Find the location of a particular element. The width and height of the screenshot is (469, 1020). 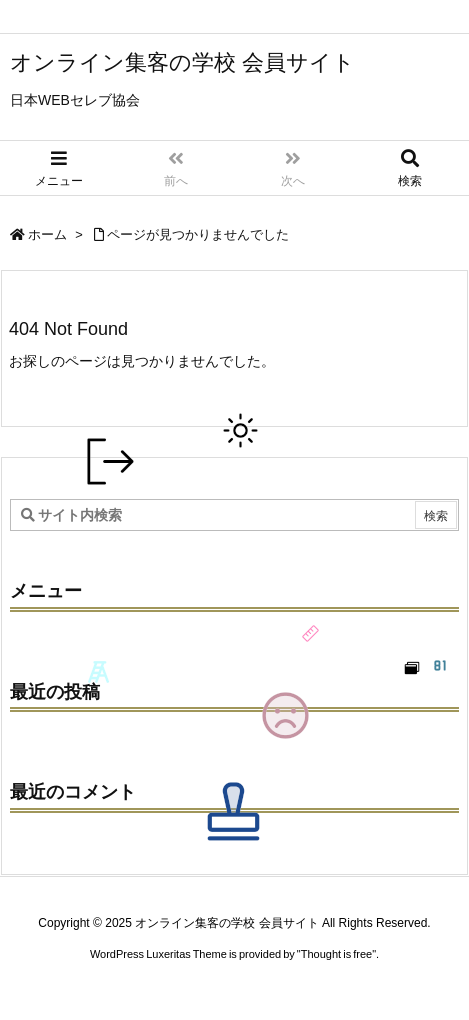

view open browser windows is located at coordinates (412, 668).